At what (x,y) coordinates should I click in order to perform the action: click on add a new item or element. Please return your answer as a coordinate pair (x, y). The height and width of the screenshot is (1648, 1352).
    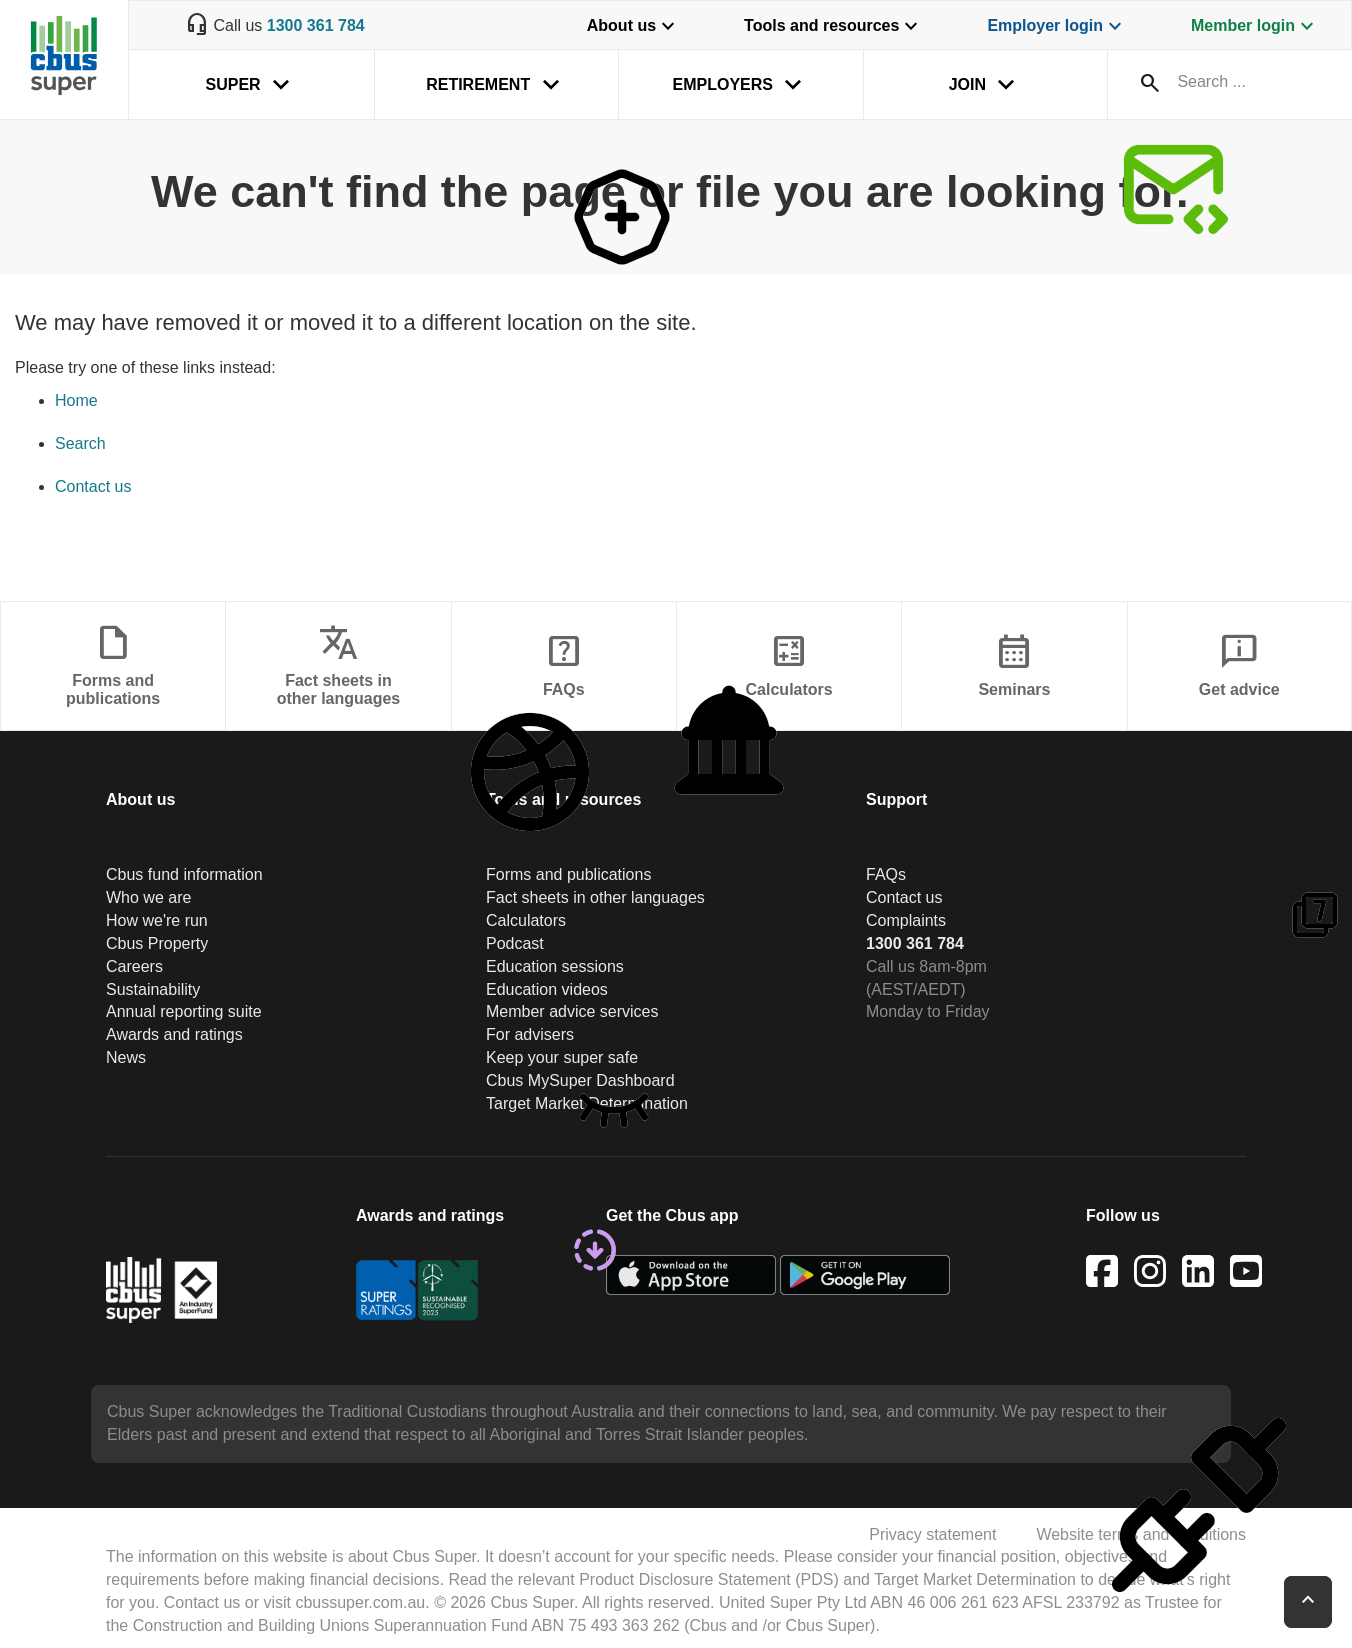
    Looking at the image, I should click on (622, 217).